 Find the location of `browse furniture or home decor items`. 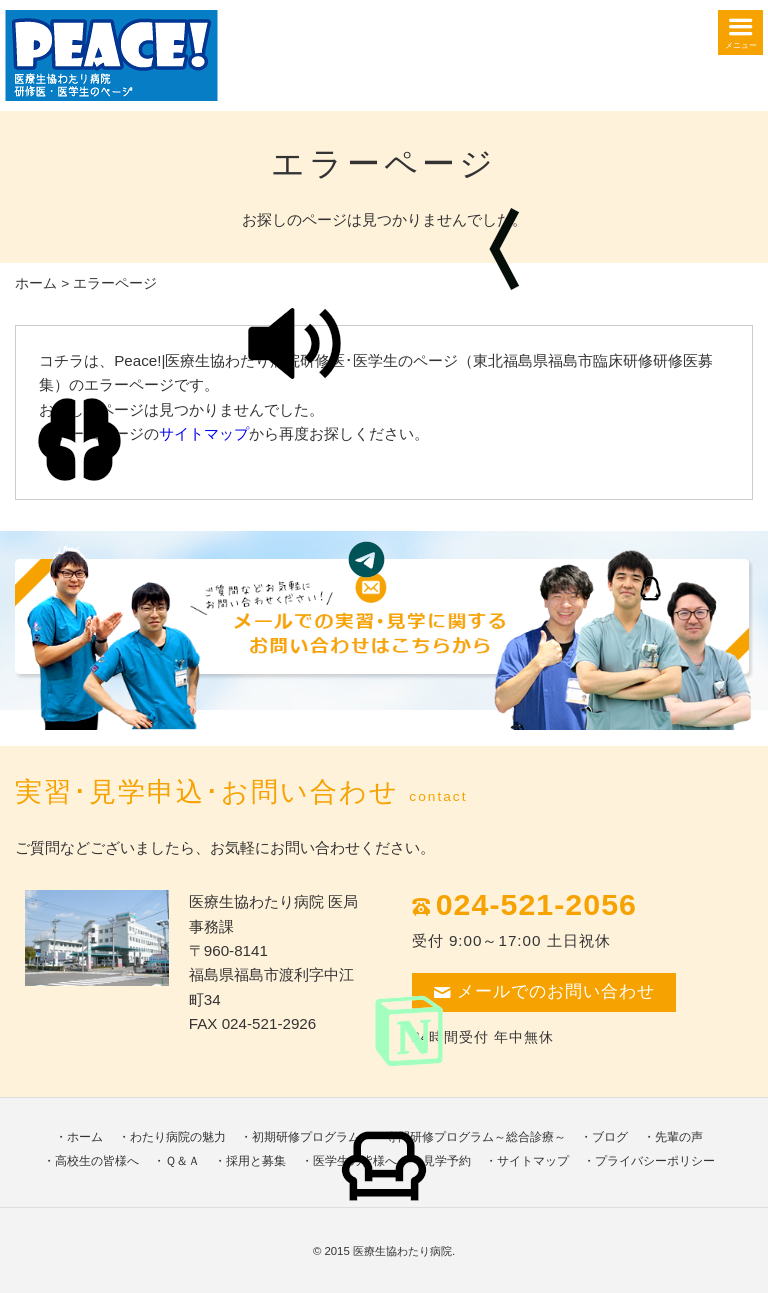

browse furniture or home decor items is located at coordinates (384, 1166).